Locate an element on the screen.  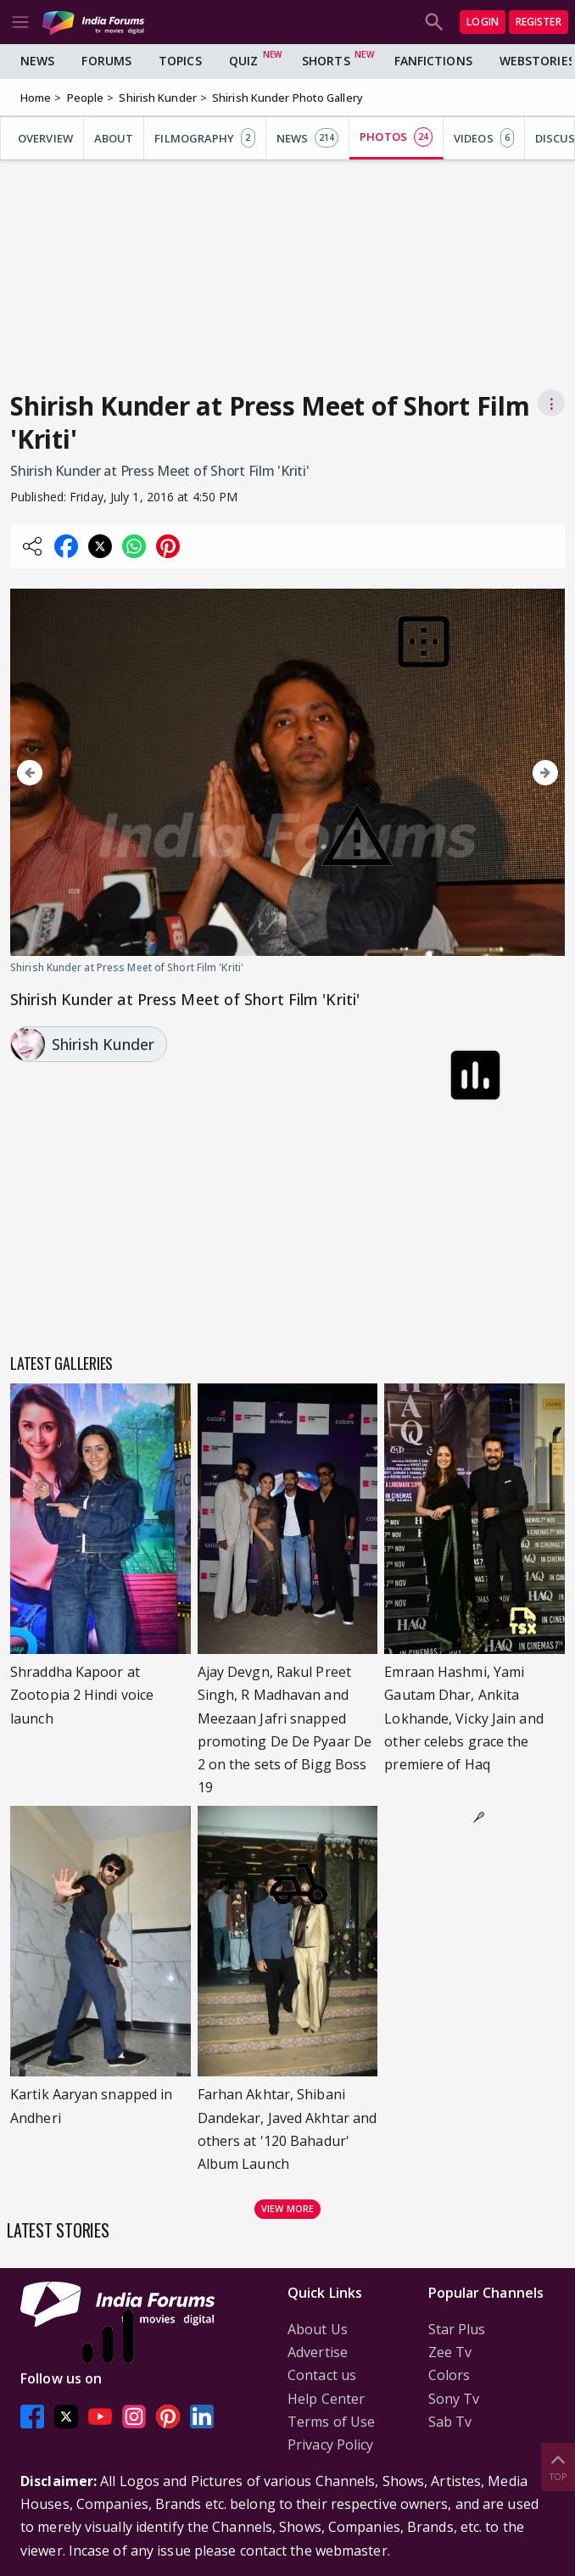
indicates a warning or potential issue is located at coordinates (357, 836).